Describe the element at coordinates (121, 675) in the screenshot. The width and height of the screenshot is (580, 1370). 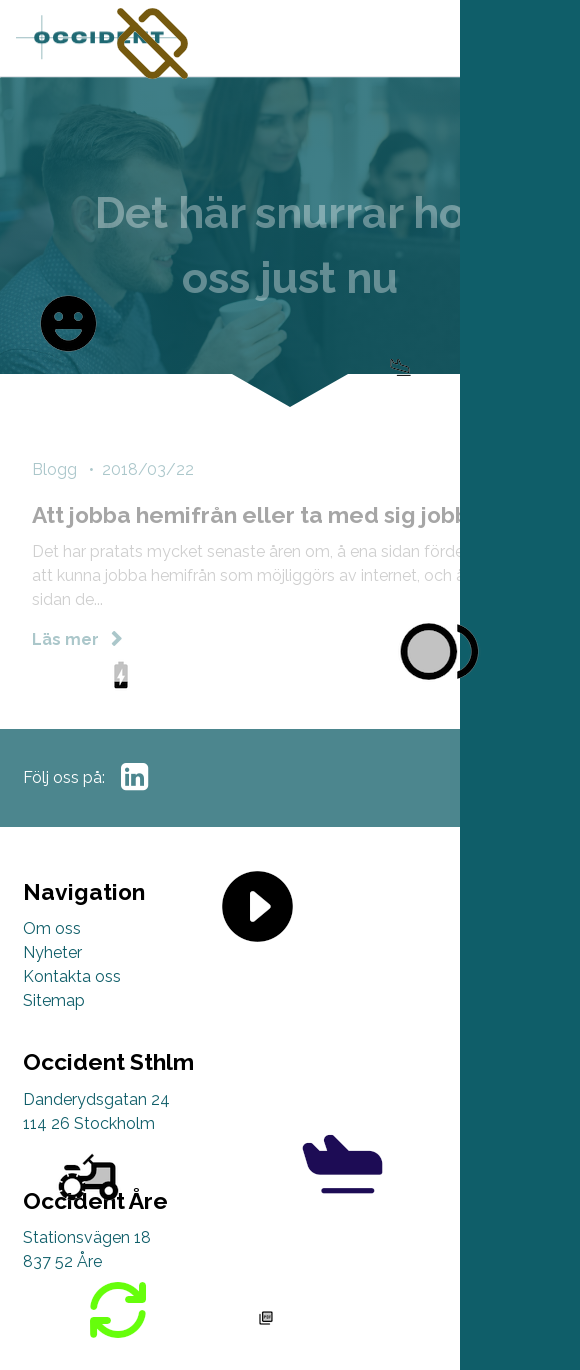
I see `indicates battery is charging at 20% capacity` at that location.